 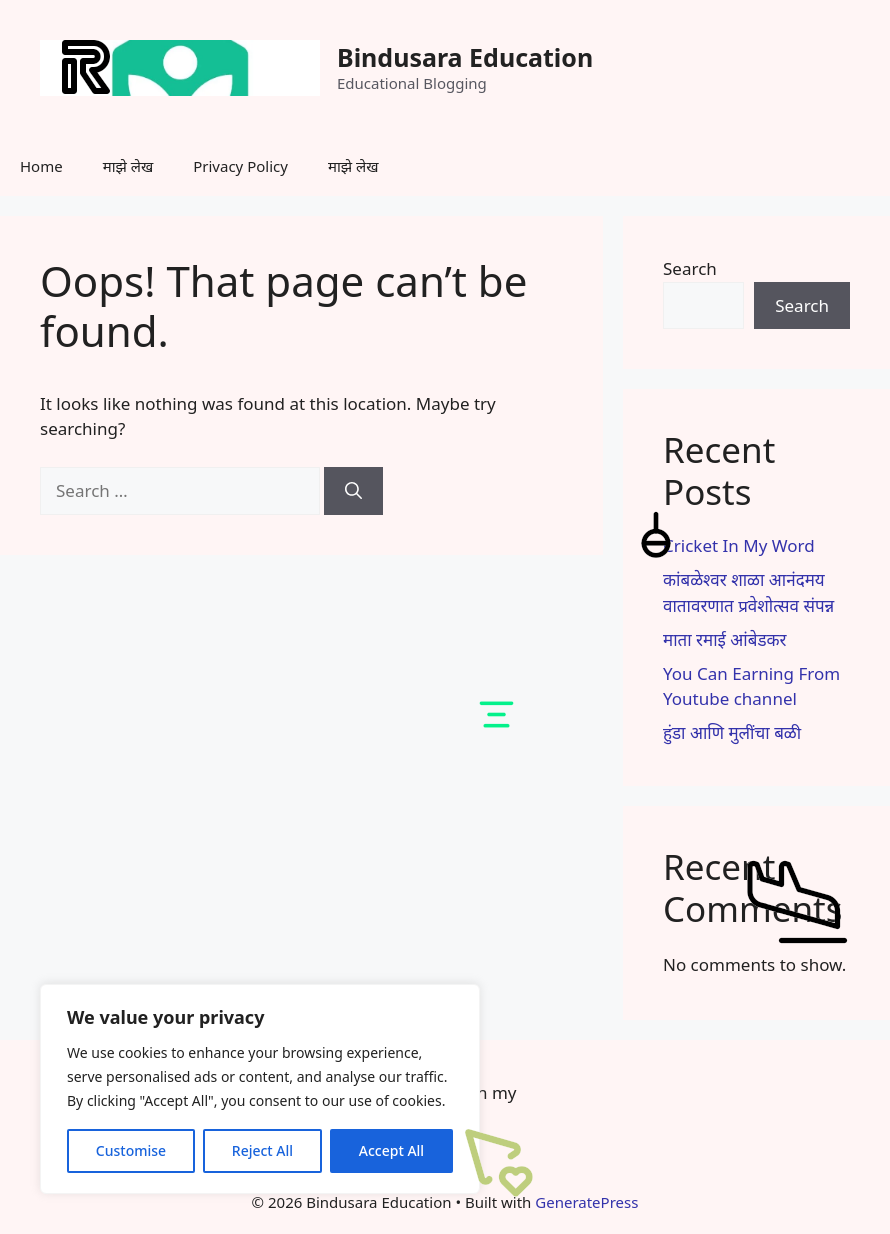 I want to click on add to favorites with cursor selection, so click(x=495, y=1159).